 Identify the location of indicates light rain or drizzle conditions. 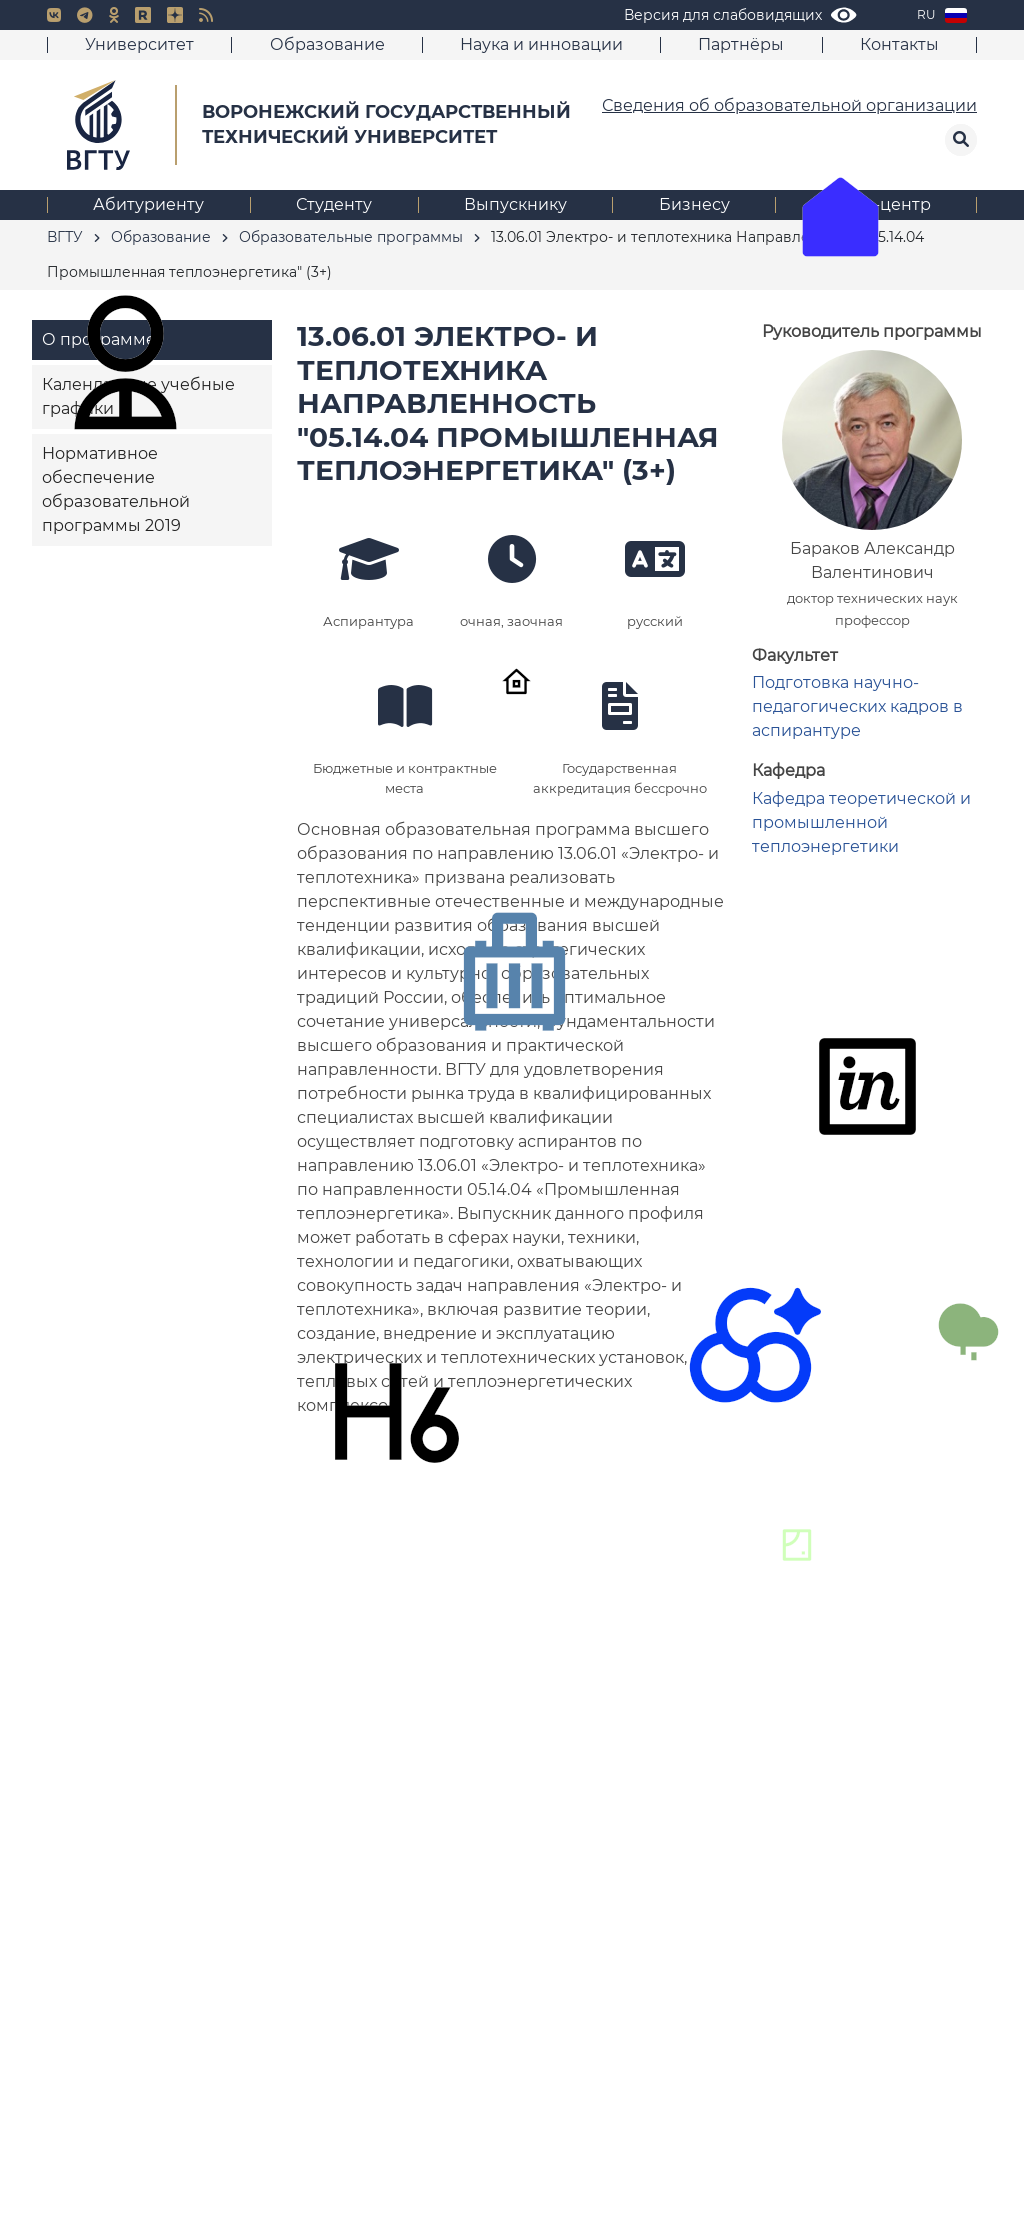
(968, 1330).